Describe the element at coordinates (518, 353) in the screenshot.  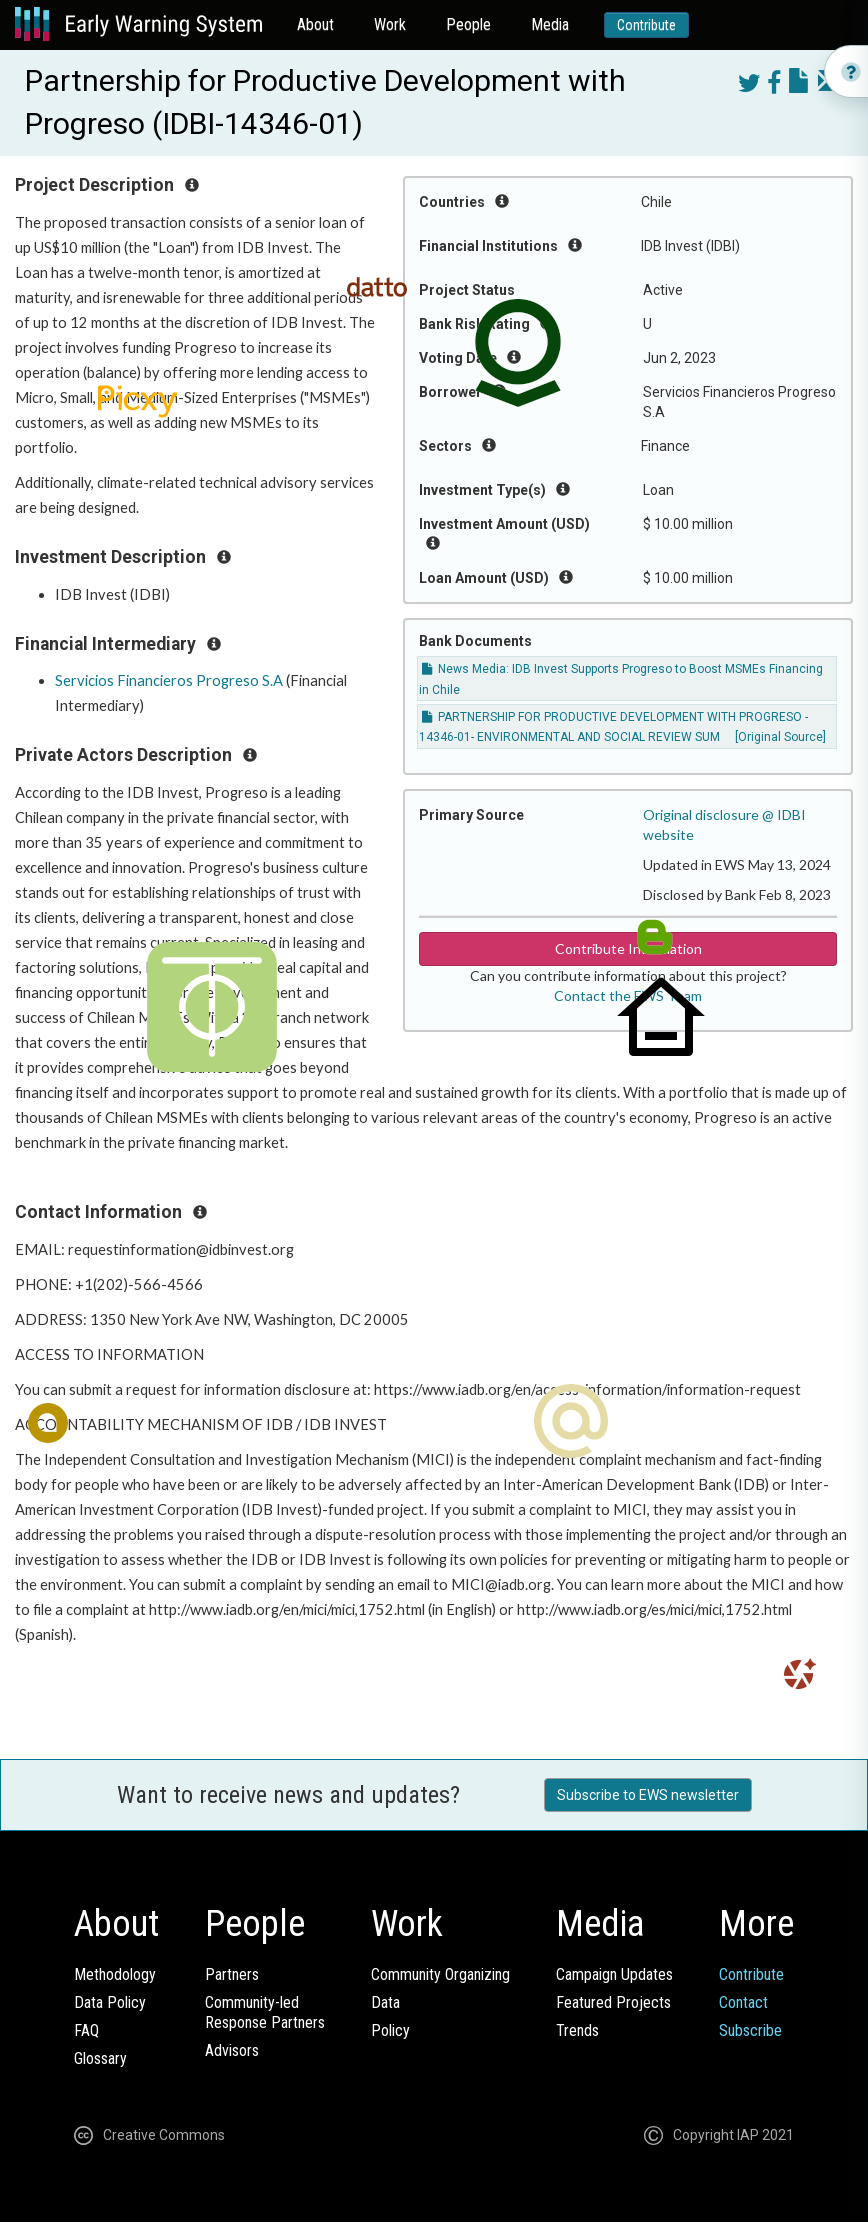
I see `palantir technologies company logo` at that location.